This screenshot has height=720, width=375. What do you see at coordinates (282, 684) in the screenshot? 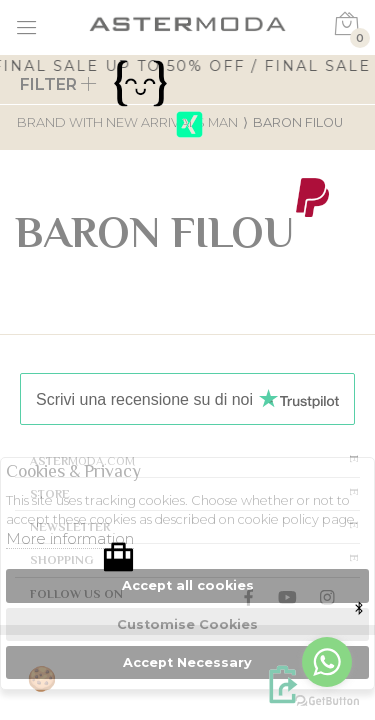
I see `share battery power with another device` at bounding box center [282, 684].